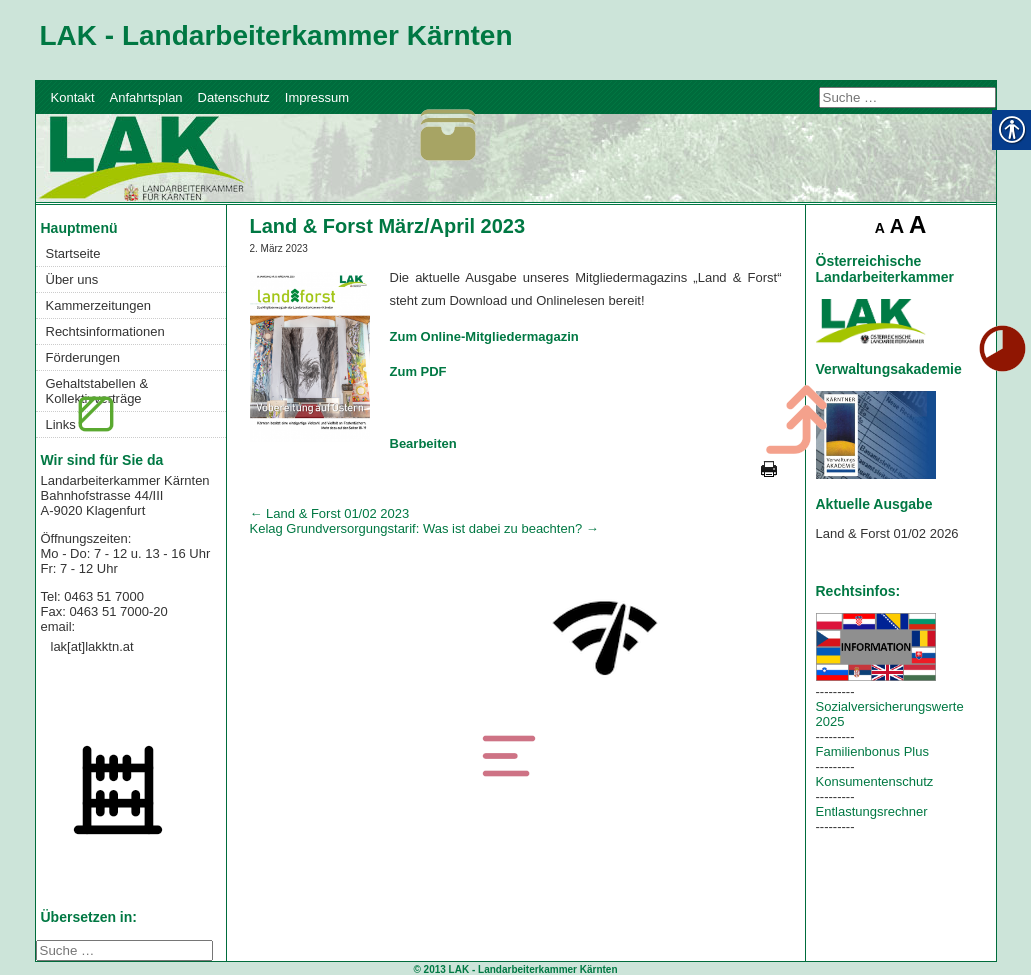 The height and width of the screenshot is (975, 1031). I want to click on access your digital wallet, so click(448, 135).